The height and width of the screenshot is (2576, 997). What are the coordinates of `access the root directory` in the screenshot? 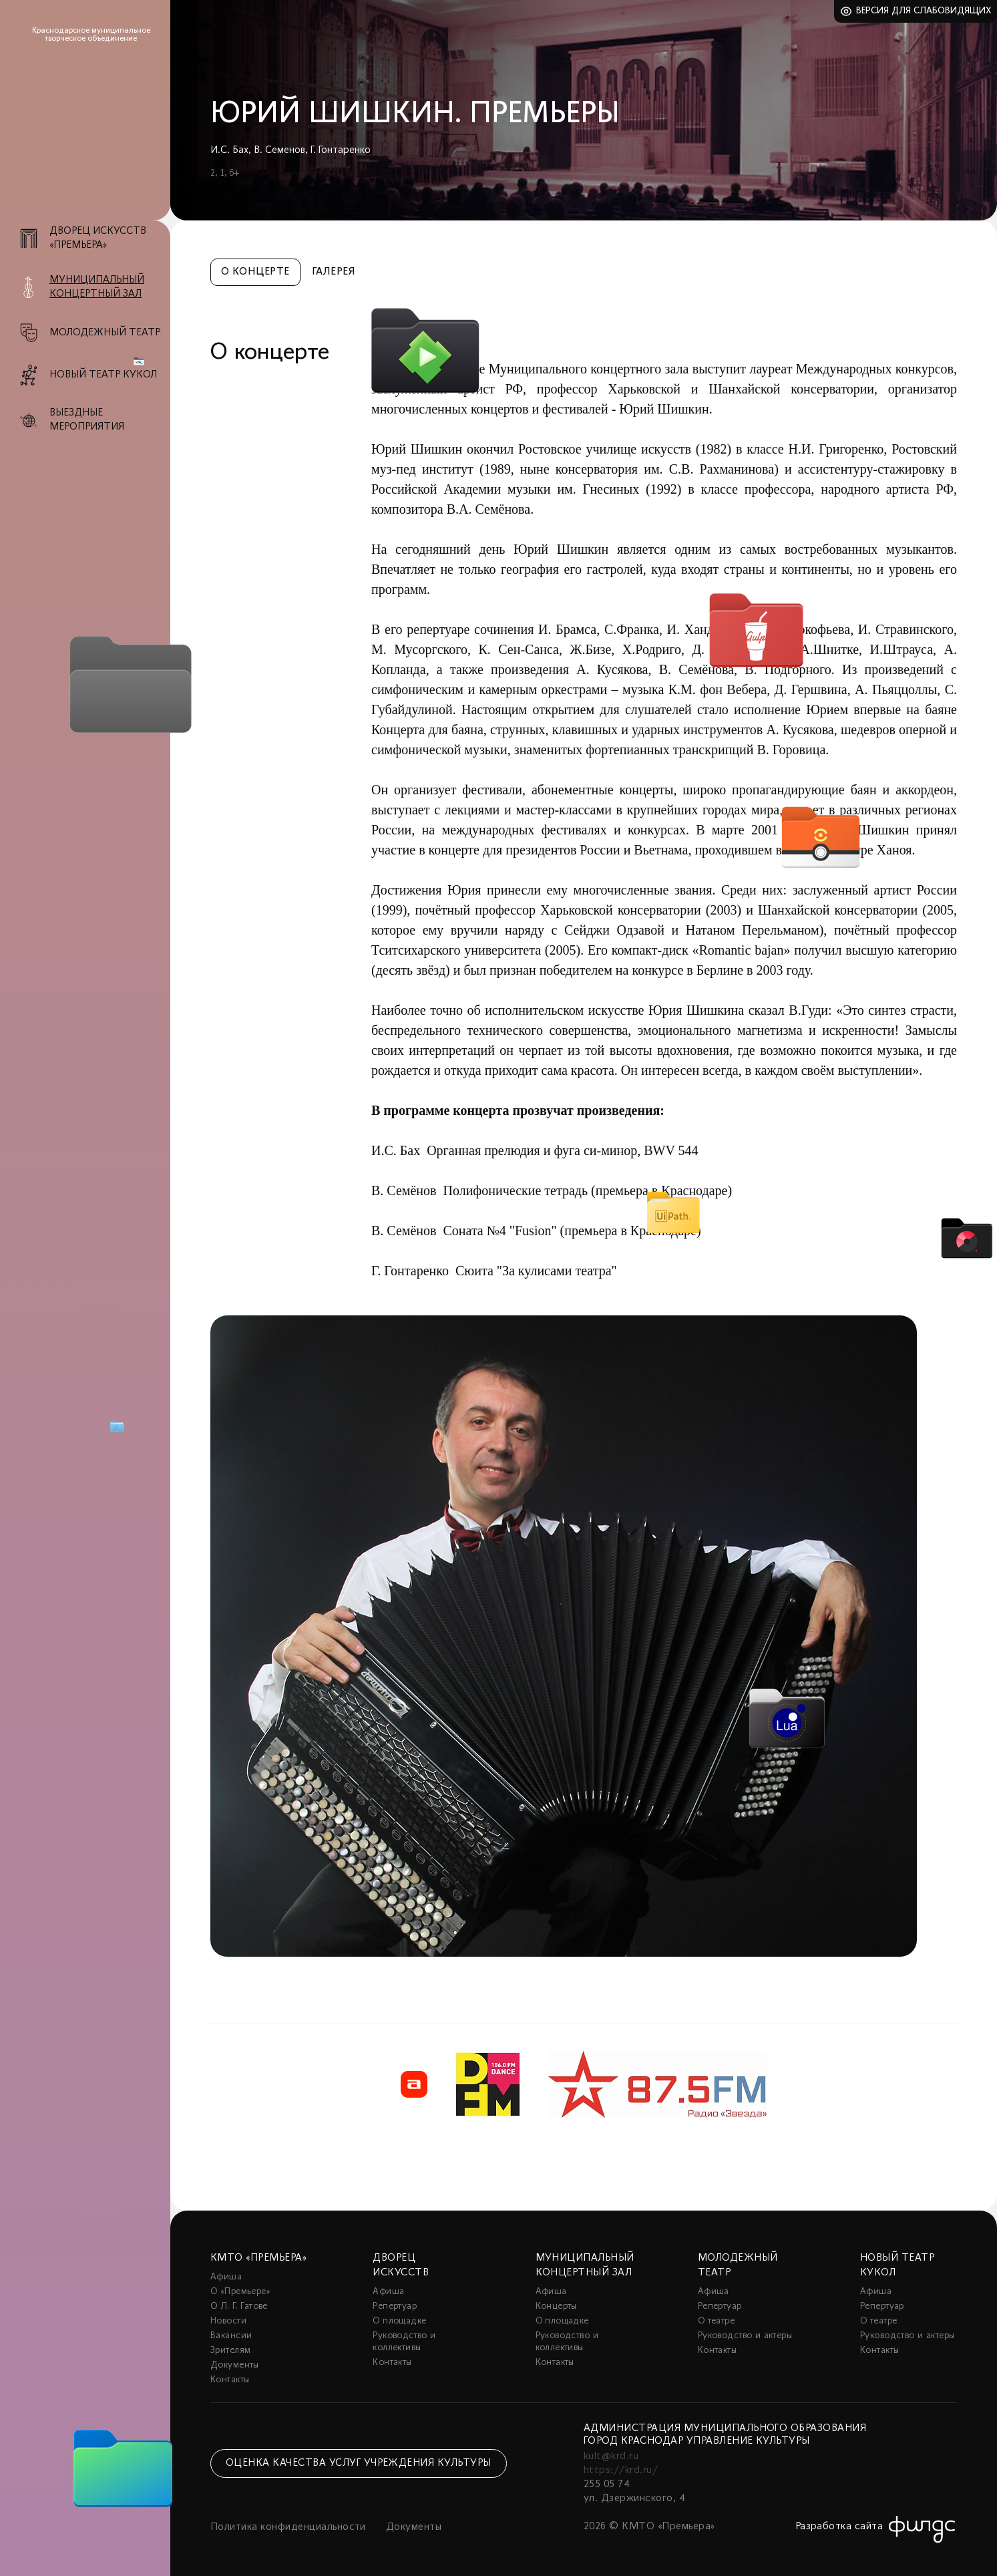 It's located at (117, 1427).